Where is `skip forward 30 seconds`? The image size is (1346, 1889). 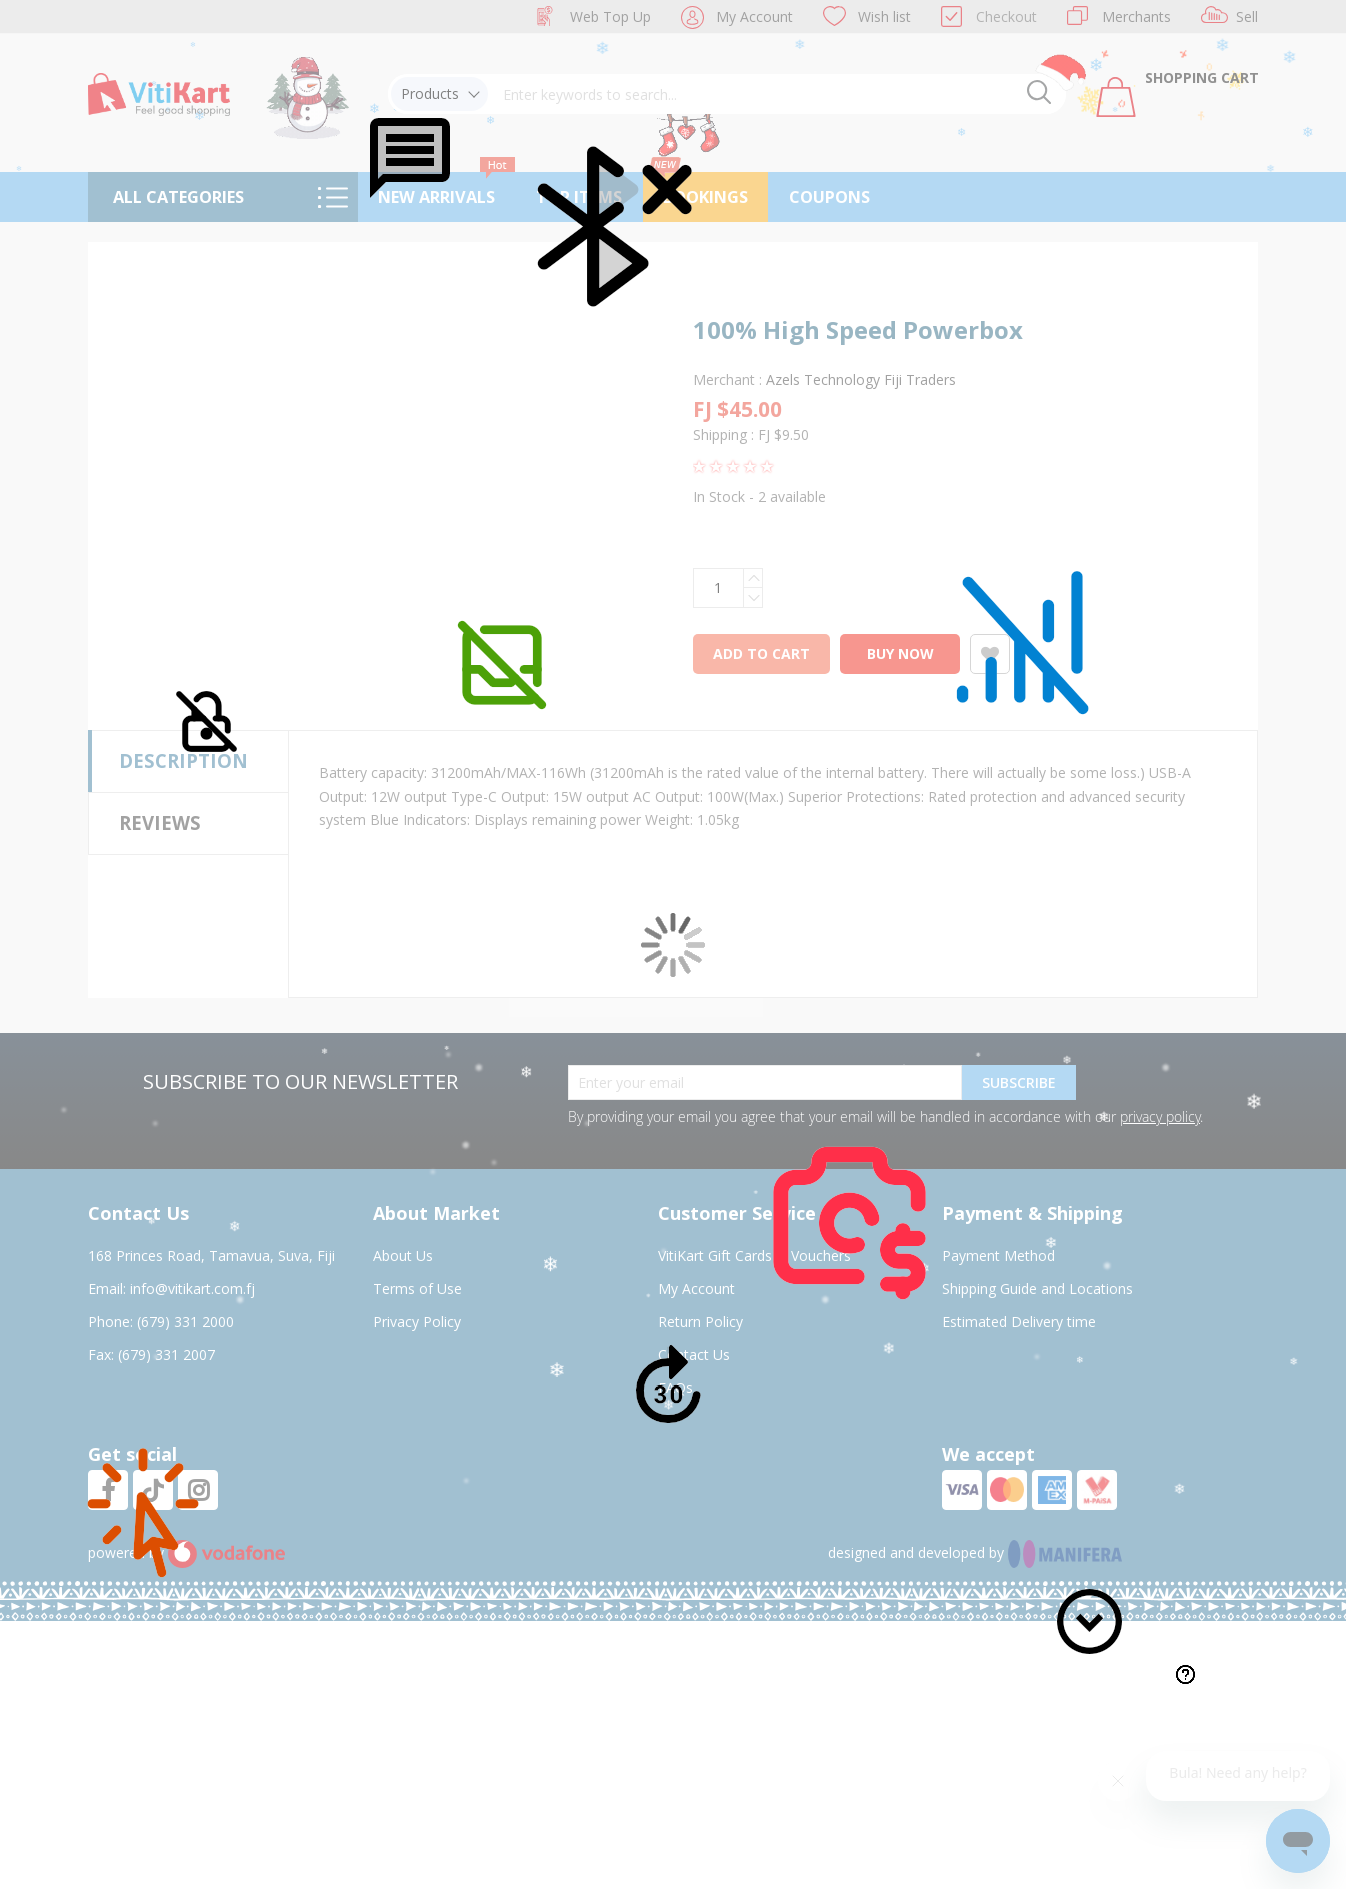
skip forward 30 seconds is located at coordinates (668, 1386).